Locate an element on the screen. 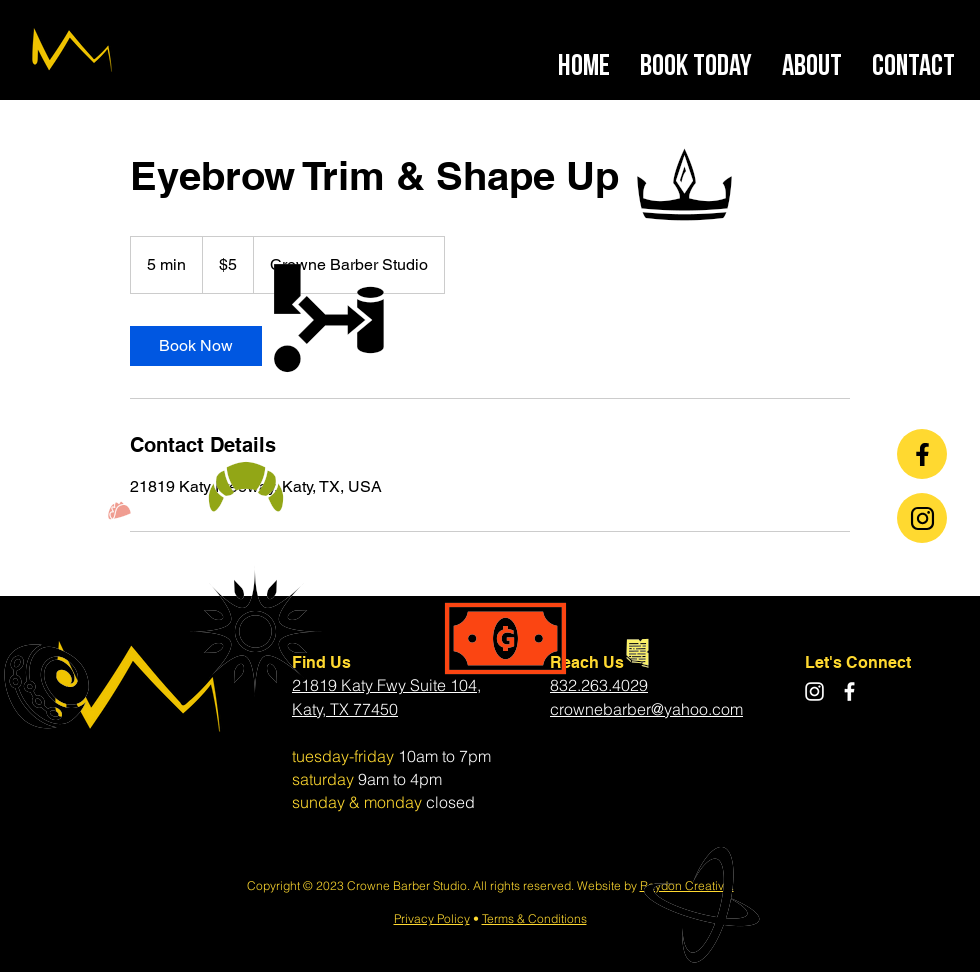 The image size is (980, 972). open the crafting menu is located at coordinates (330, 320).